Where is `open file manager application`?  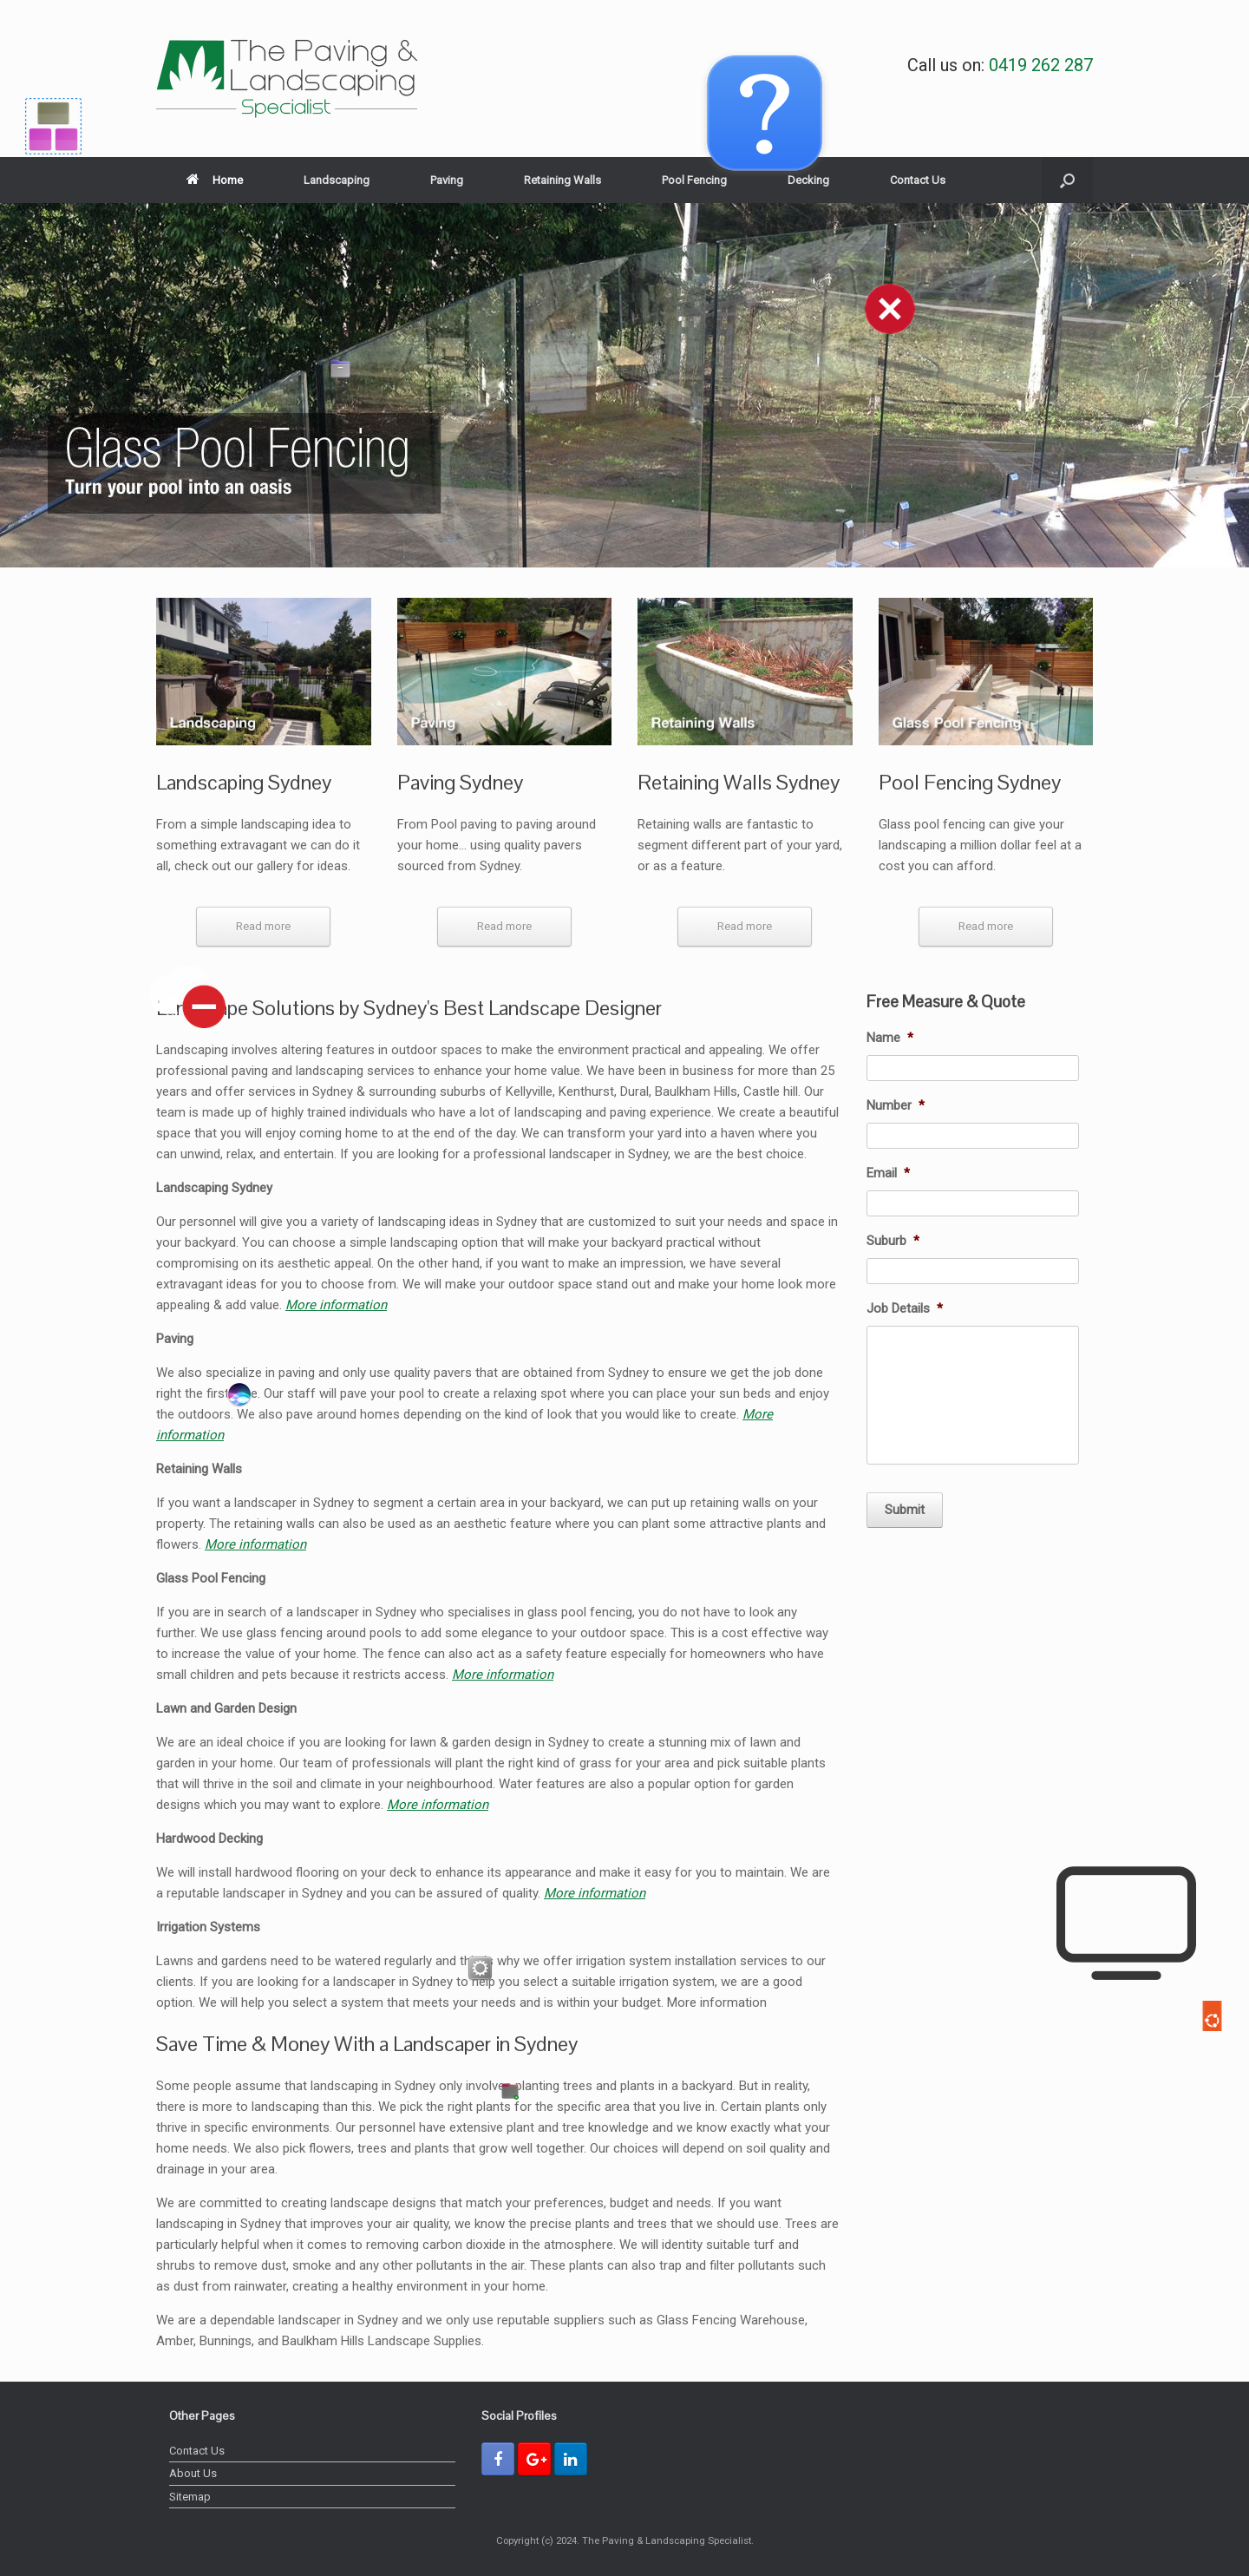
open file manager application is located at coordinates (340, 368).